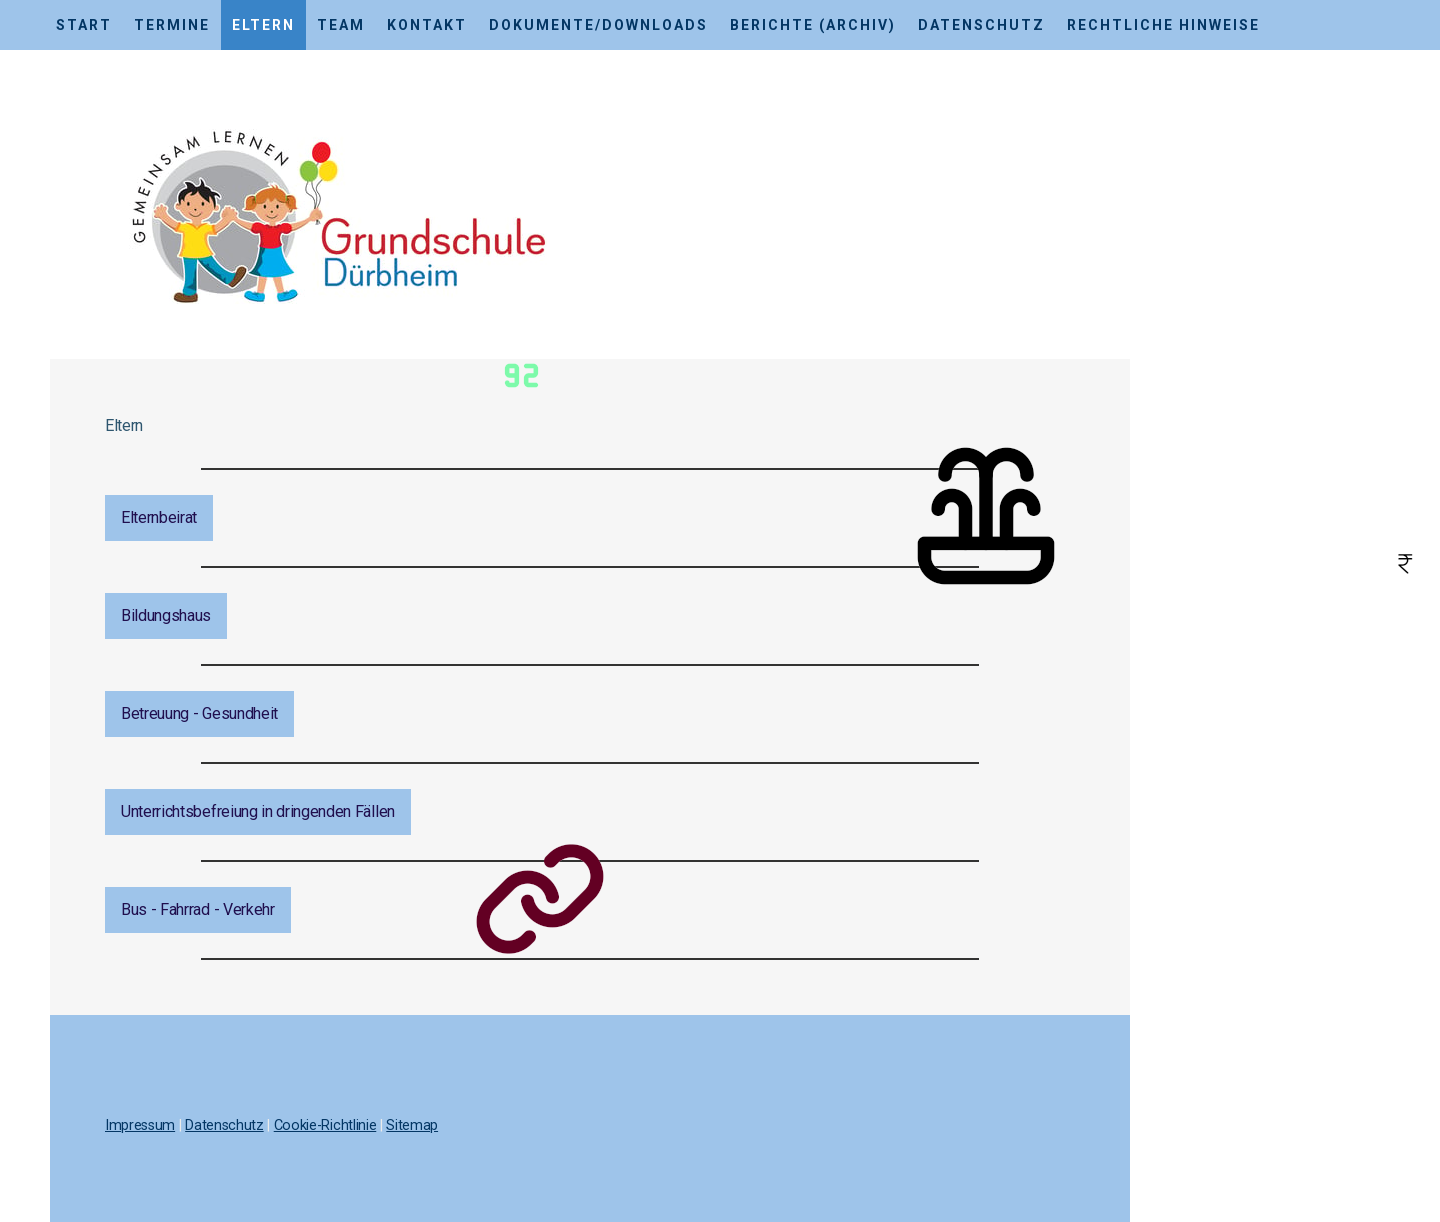 Image resolution: width=1440 pixels, height=1222 pixels. What do you see at coordinates (540, 899) in the screenshot?
I see `copy or share a link` at bounding box center [540, 899].